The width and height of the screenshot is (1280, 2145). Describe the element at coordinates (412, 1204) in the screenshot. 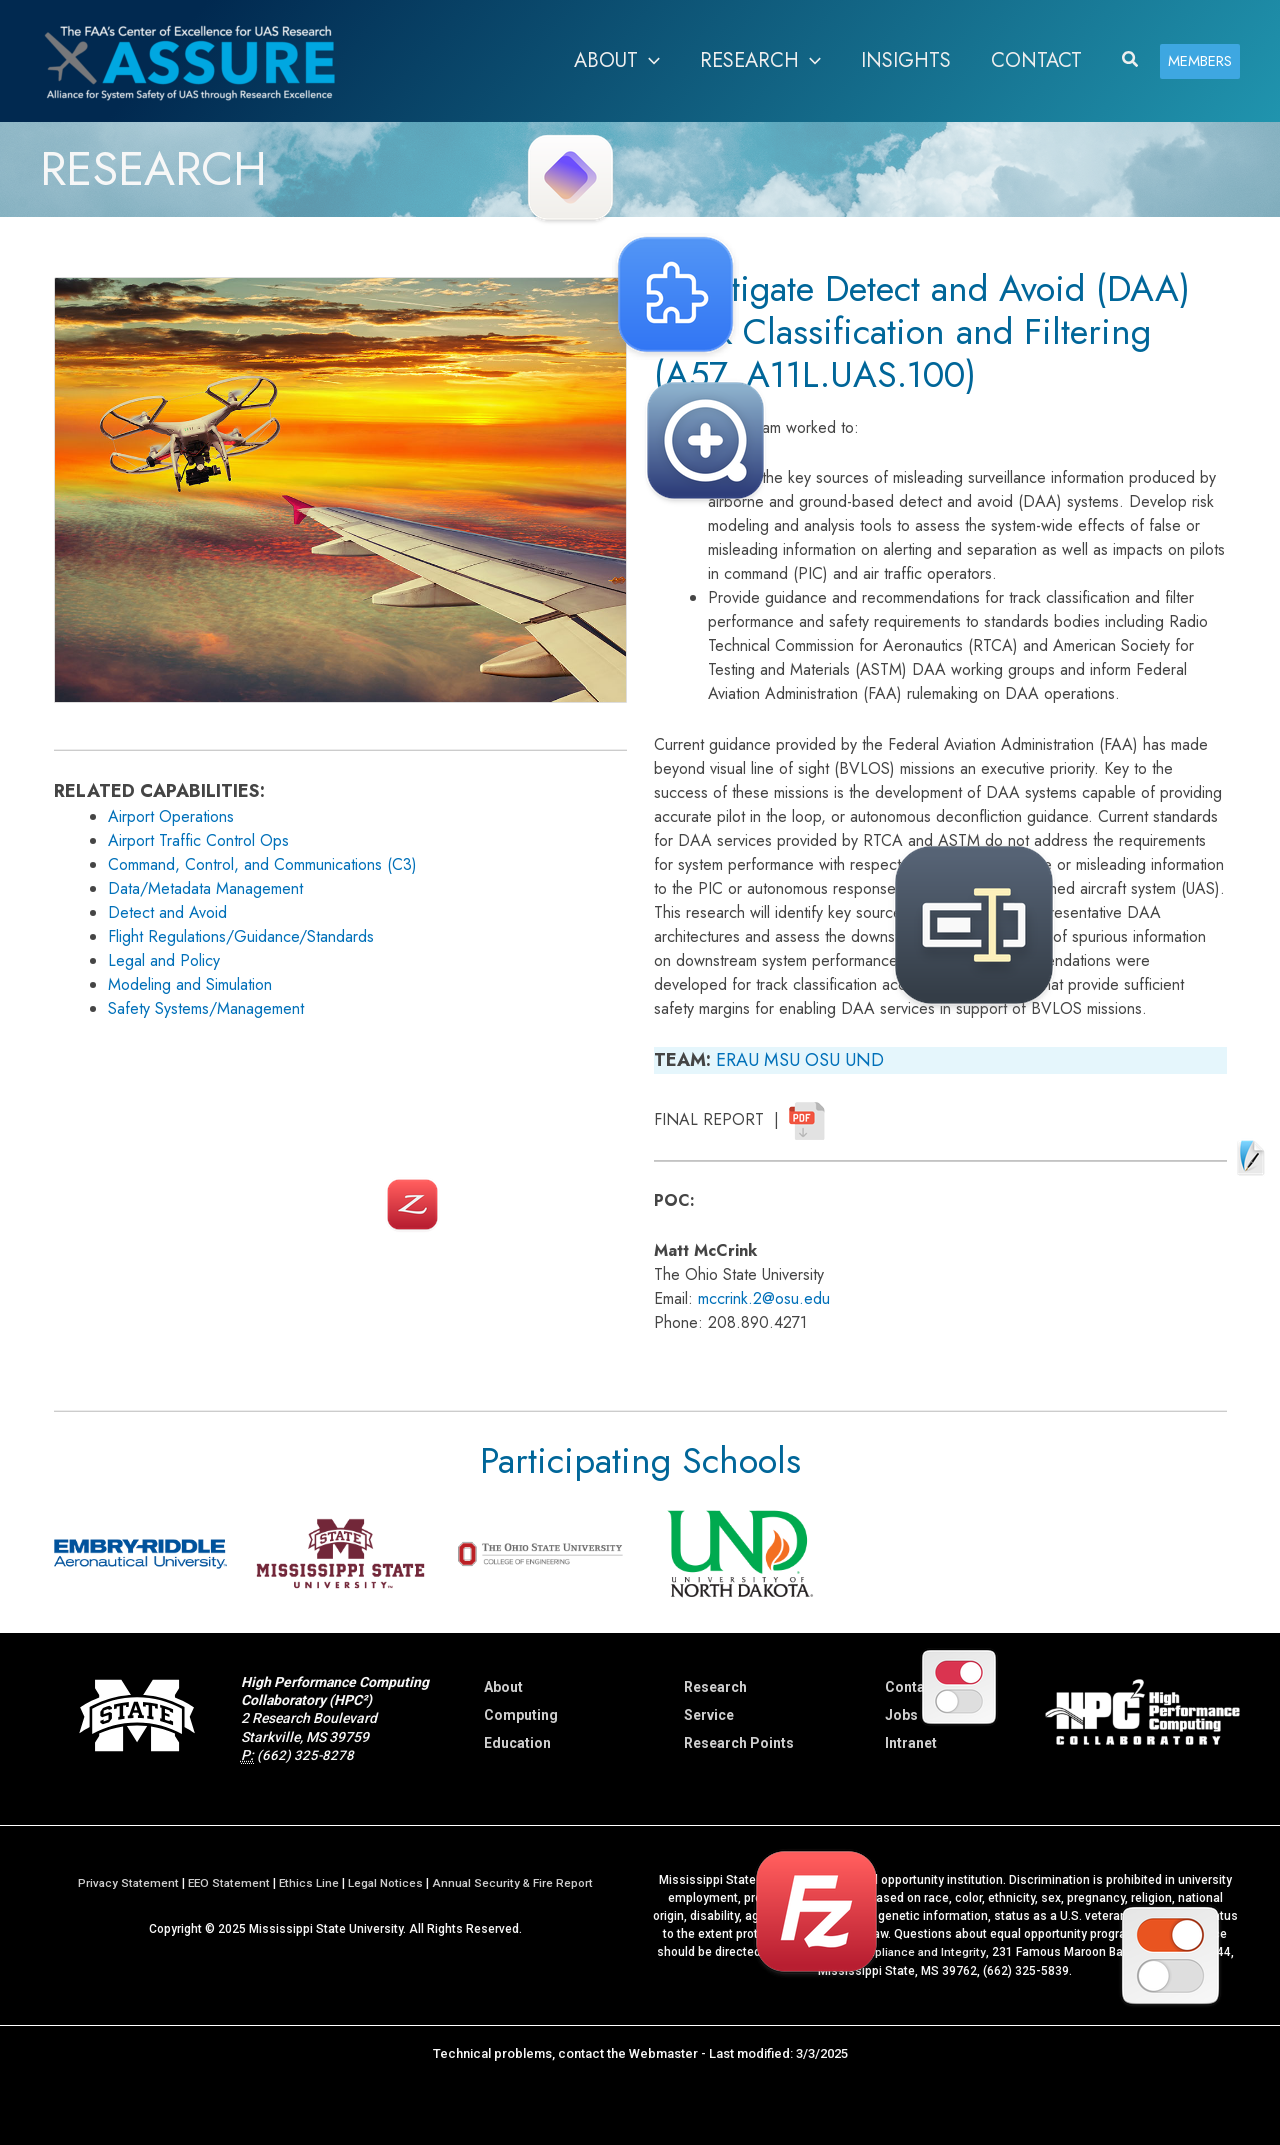

I see `open zeal offline documentation browser` at that location.